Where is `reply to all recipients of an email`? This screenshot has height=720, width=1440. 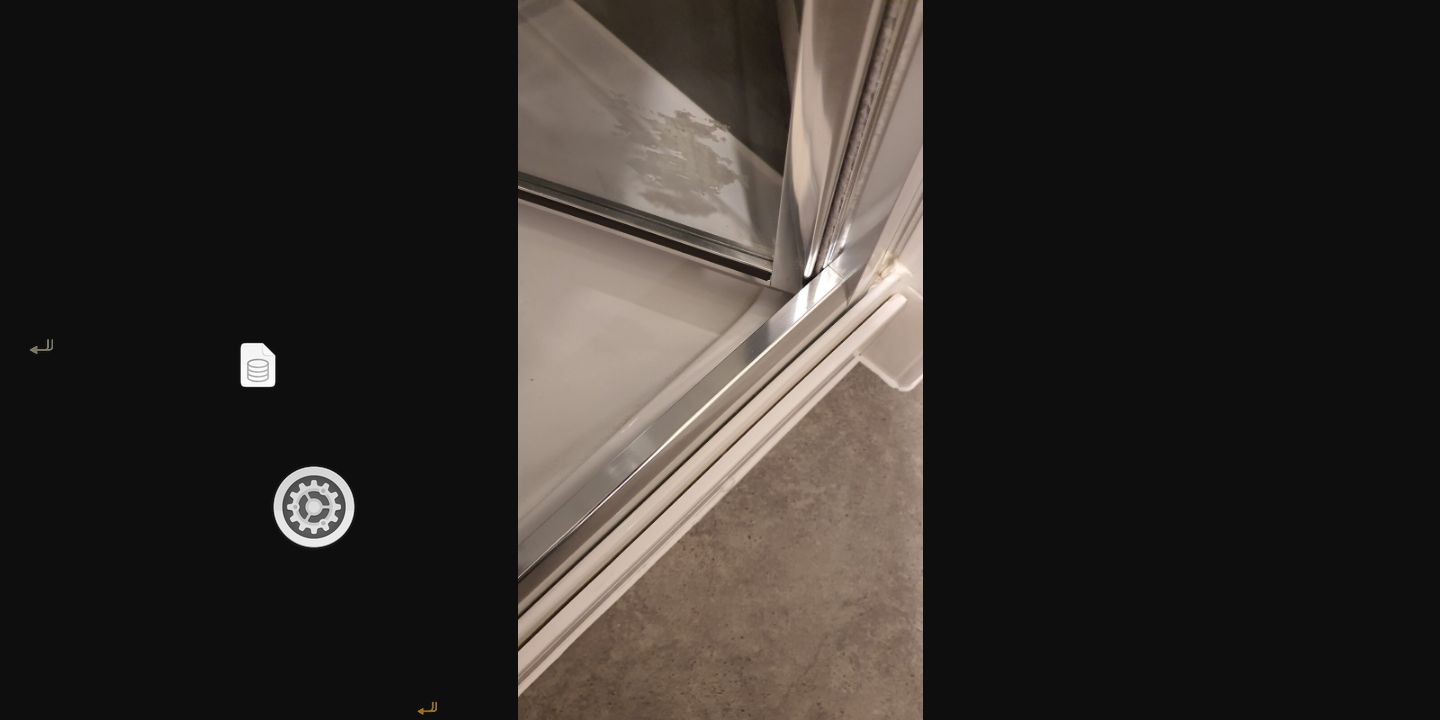
reply to all recipients of an email is located at coordinates (427, 707).